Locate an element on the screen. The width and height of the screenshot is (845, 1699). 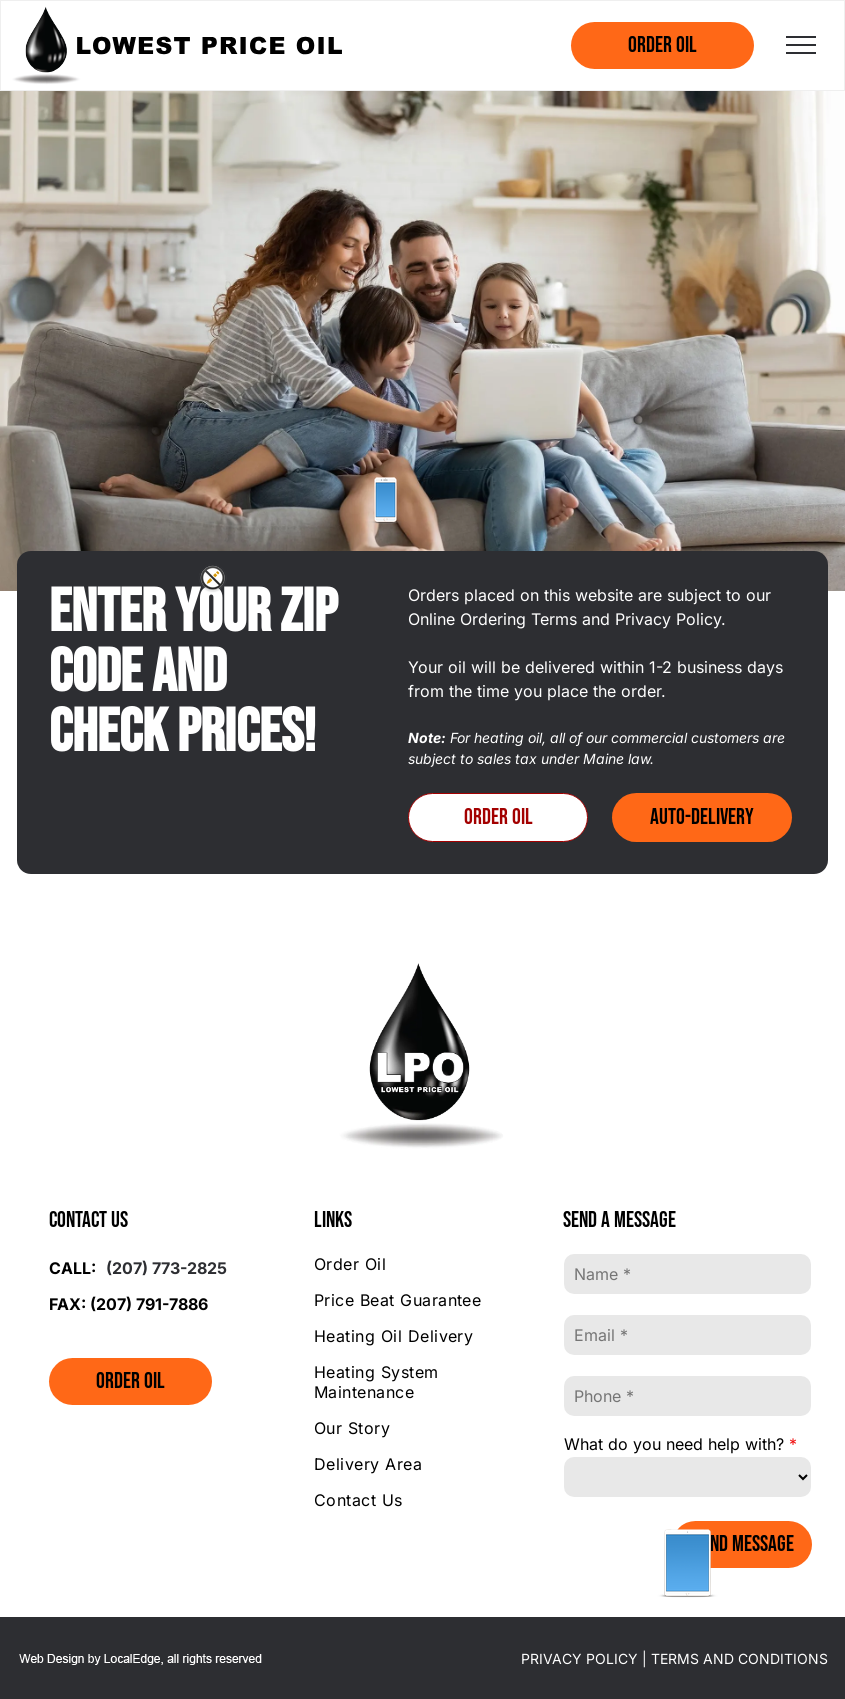
iPad Air 3 with cellular connectivity is located at coordinates (687, 1563).